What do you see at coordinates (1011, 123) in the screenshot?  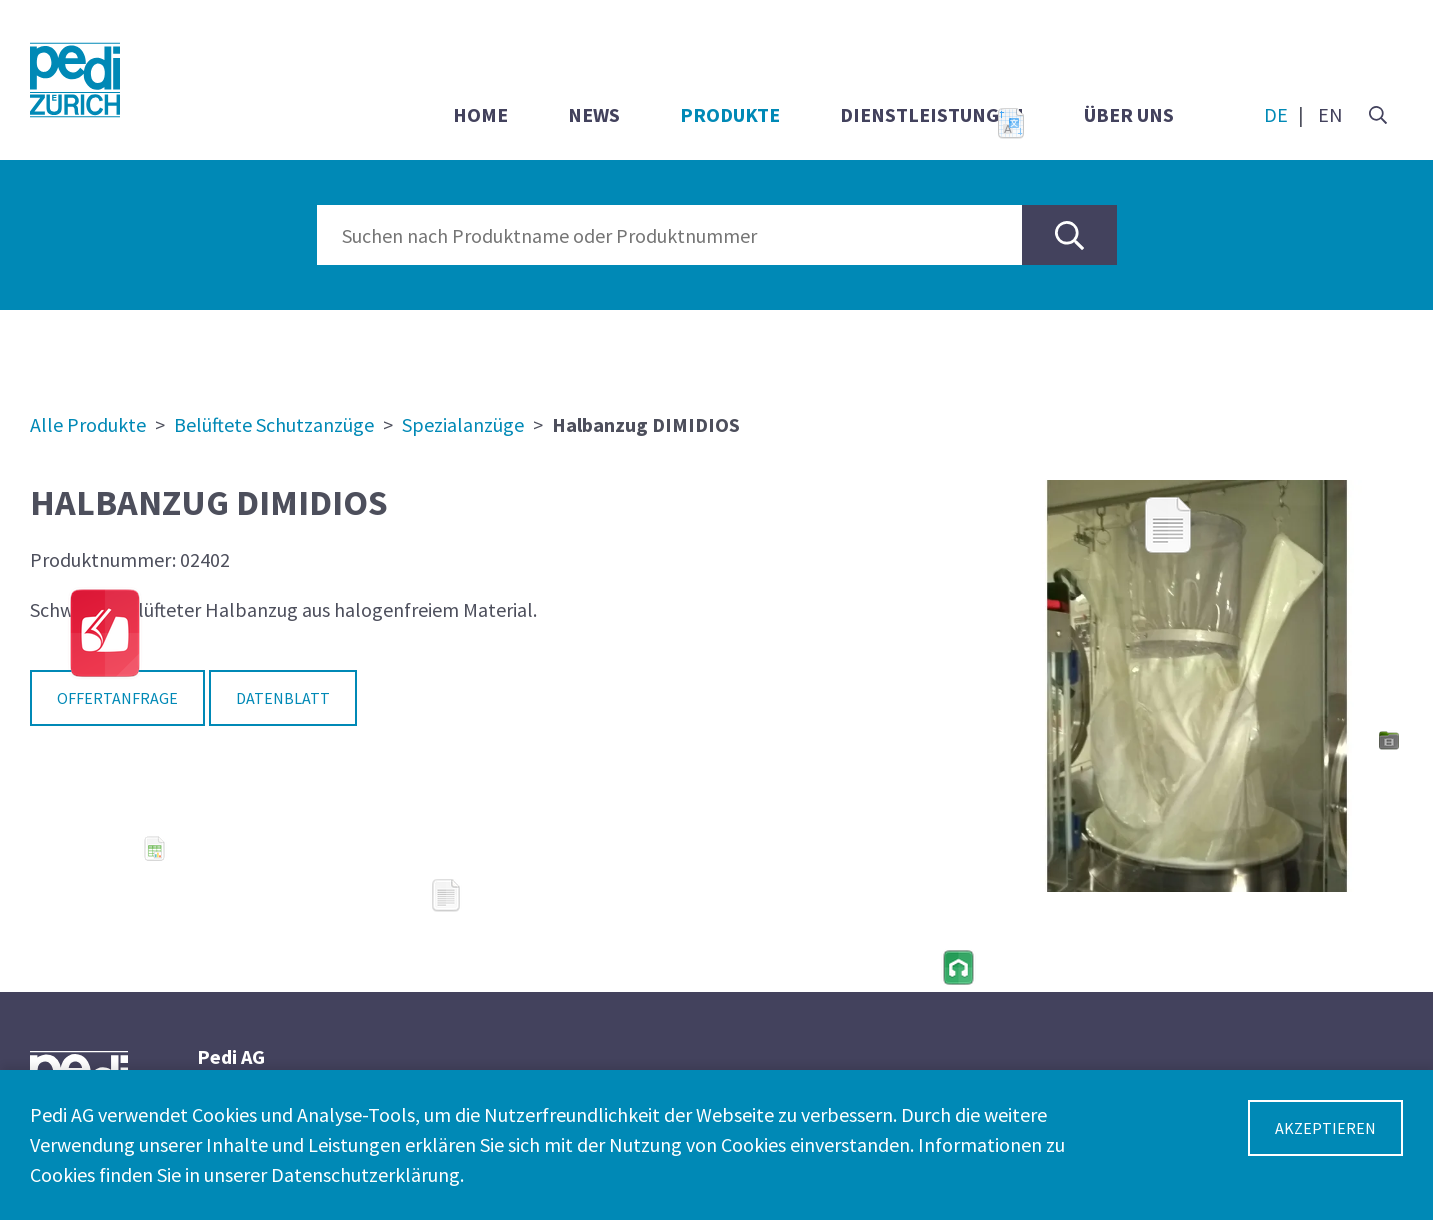 I see `a gettext translation template file (.pot)` at bounding box center [1011, 123].